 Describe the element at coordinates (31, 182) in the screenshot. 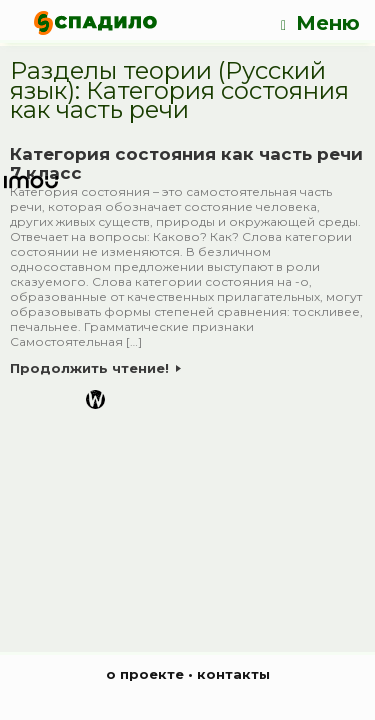

I see `open the imou smart home camera app` at that location.